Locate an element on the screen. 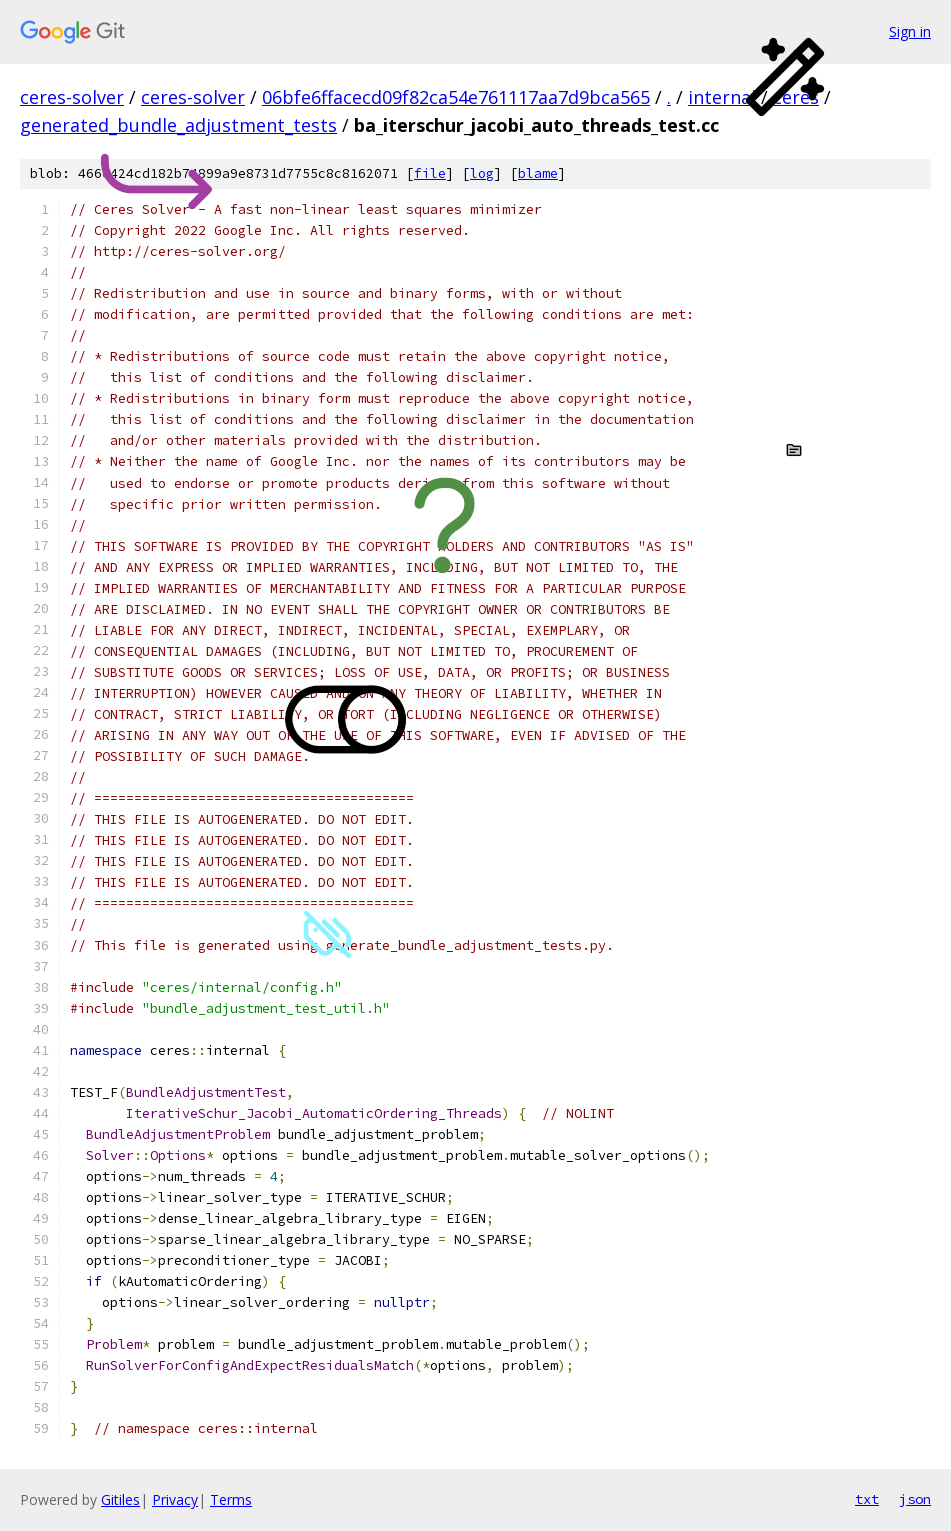 The width and height of the screenshot is (951, 1531). disable or remove tags is located at coordinates (327, 934).